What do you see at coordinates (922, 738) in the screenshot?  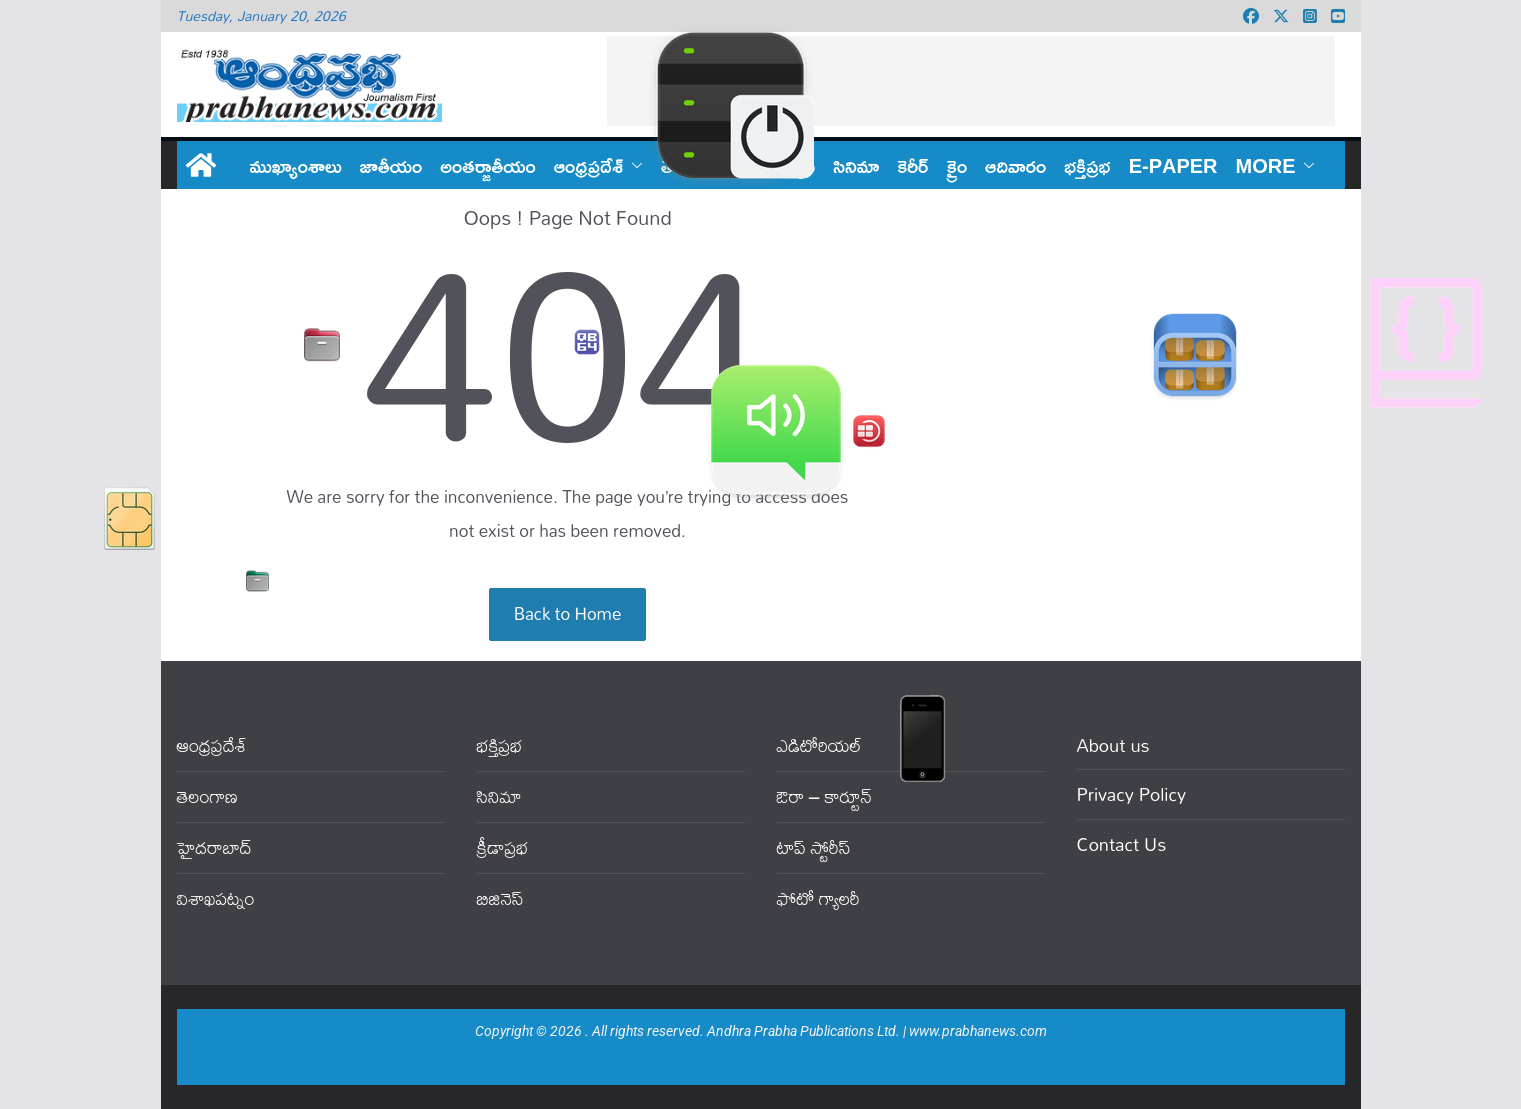 I see `iPhone device icon` at bounding box center [922, 738].